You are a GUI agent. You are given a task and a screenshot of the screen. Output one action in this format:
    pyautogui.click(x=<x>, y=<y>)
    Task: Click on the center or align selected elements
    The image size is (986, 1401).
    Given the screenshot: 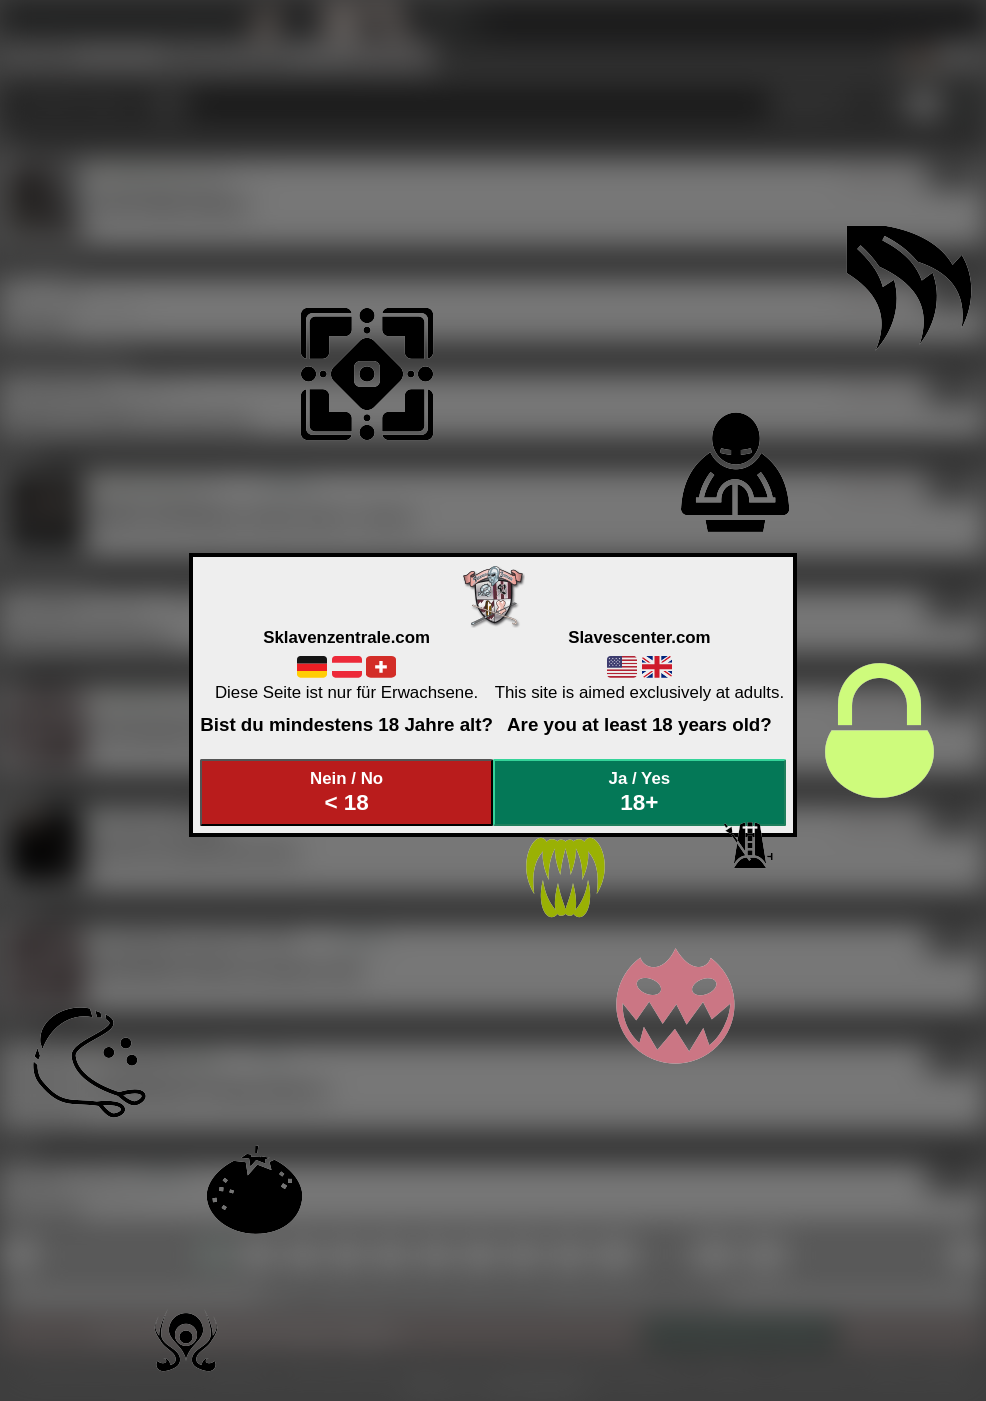 What is the action you would take?
    pyautogui.click(x=367, y=374)
    